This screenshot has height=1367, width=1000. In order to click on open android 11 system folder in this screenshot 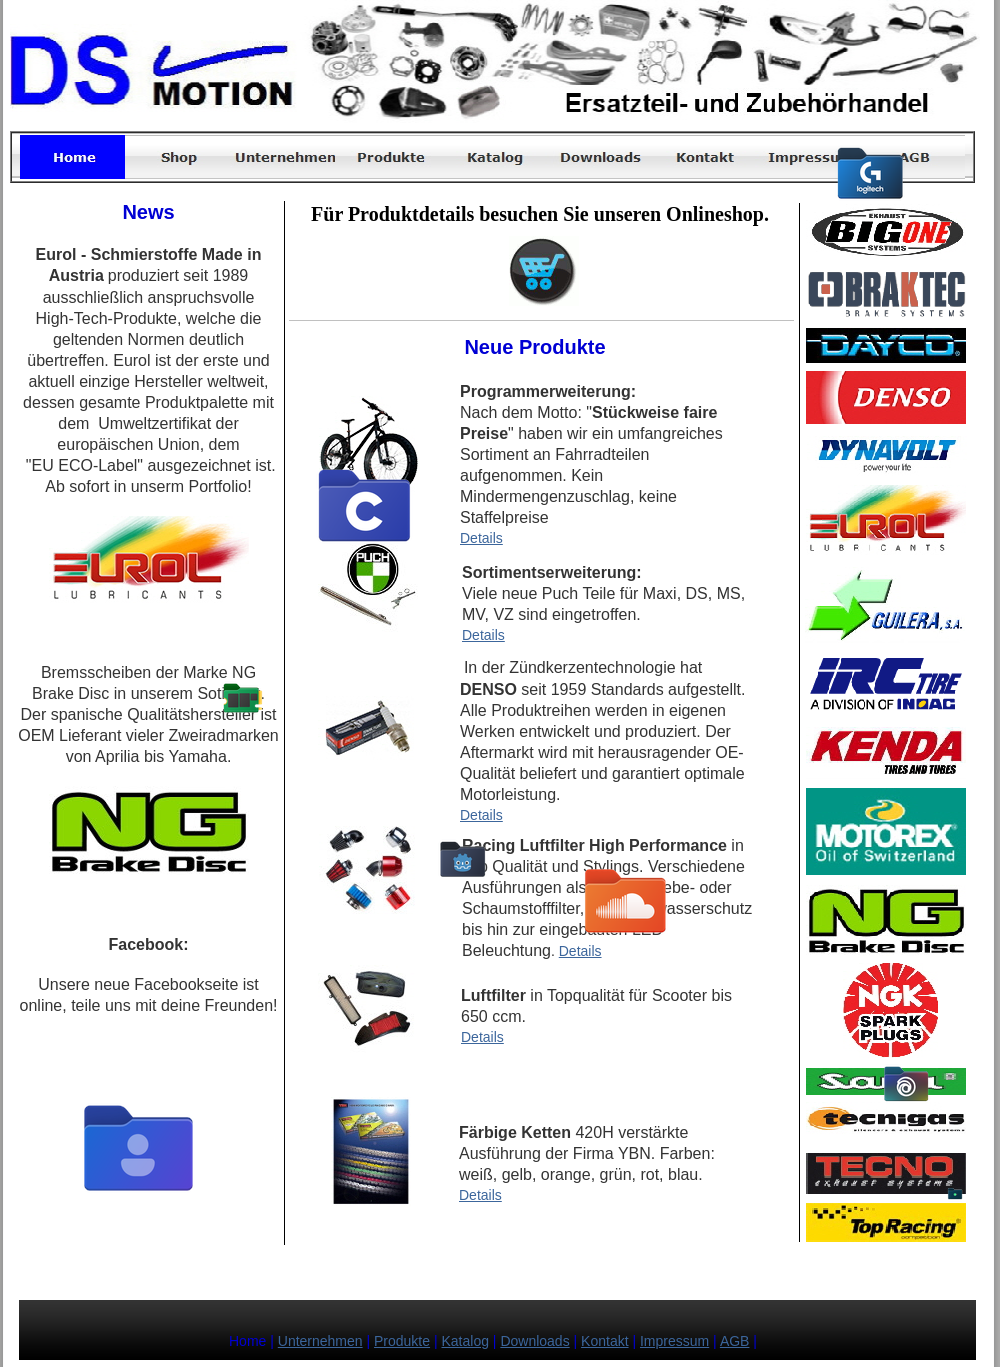, I will do `click(955, 1194)`.